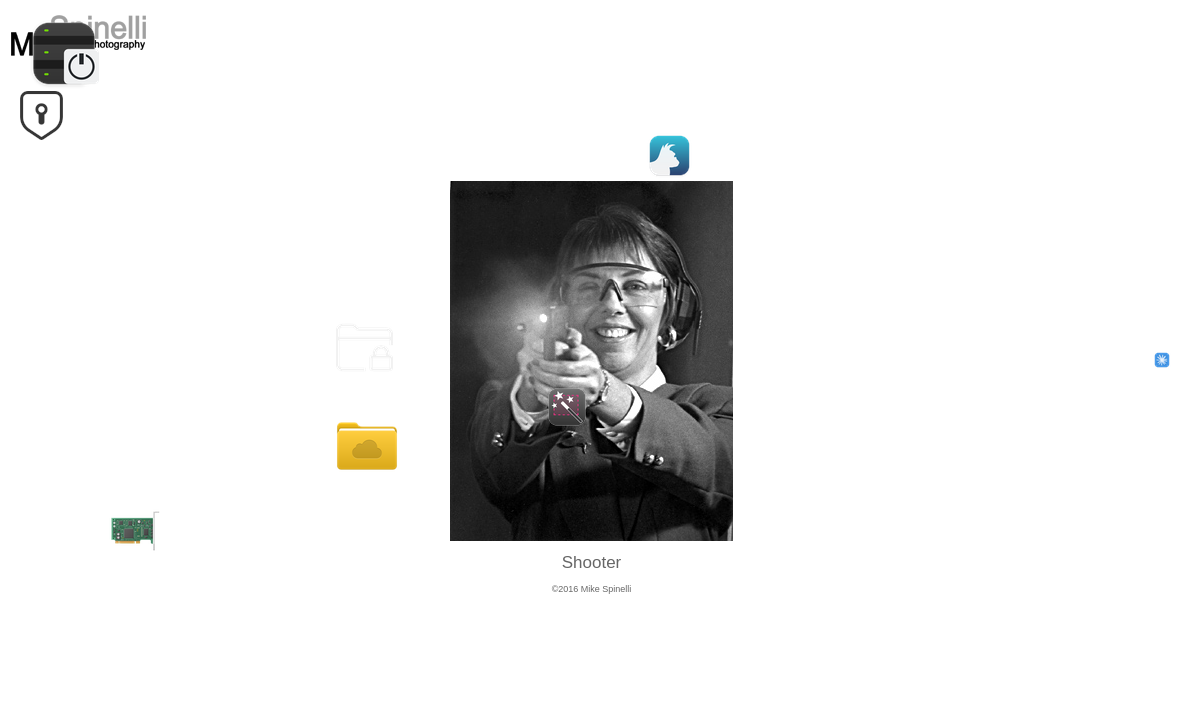 This screenshot has height=720, width=1183. Describe the element at coordinates (567, 407) in the screenshot. I see `open normcap screen capture tool` at that location.